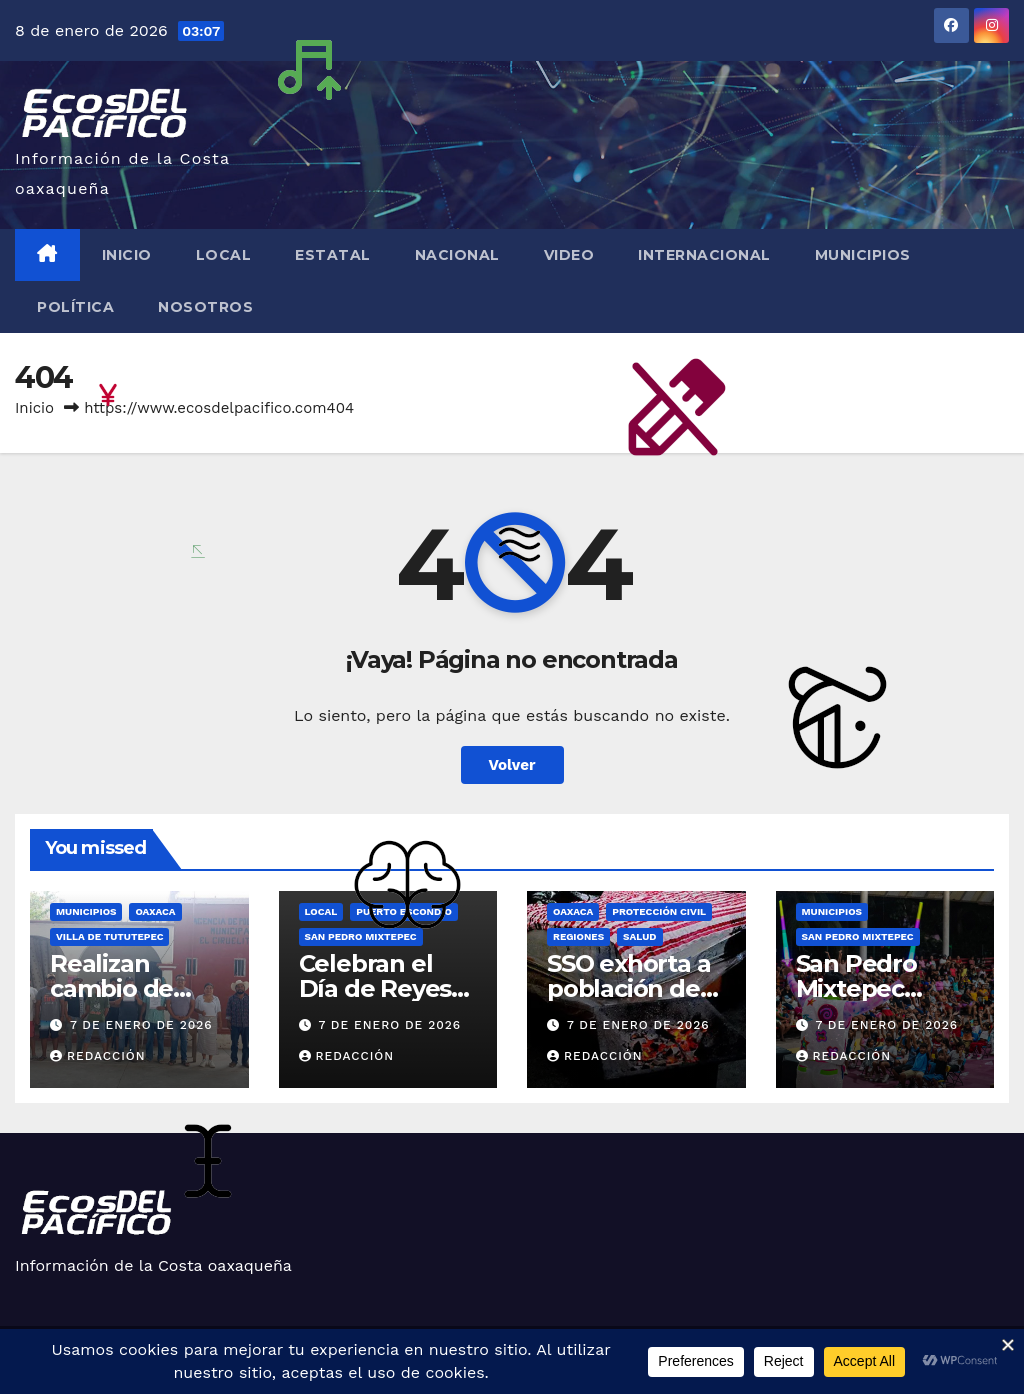 This screenshot has height=1394, width=1024. What do you see at coordinates (197, 551) in the screenshot?
I see `navigate to the top-left or home position` at bounding box center [197, 551].